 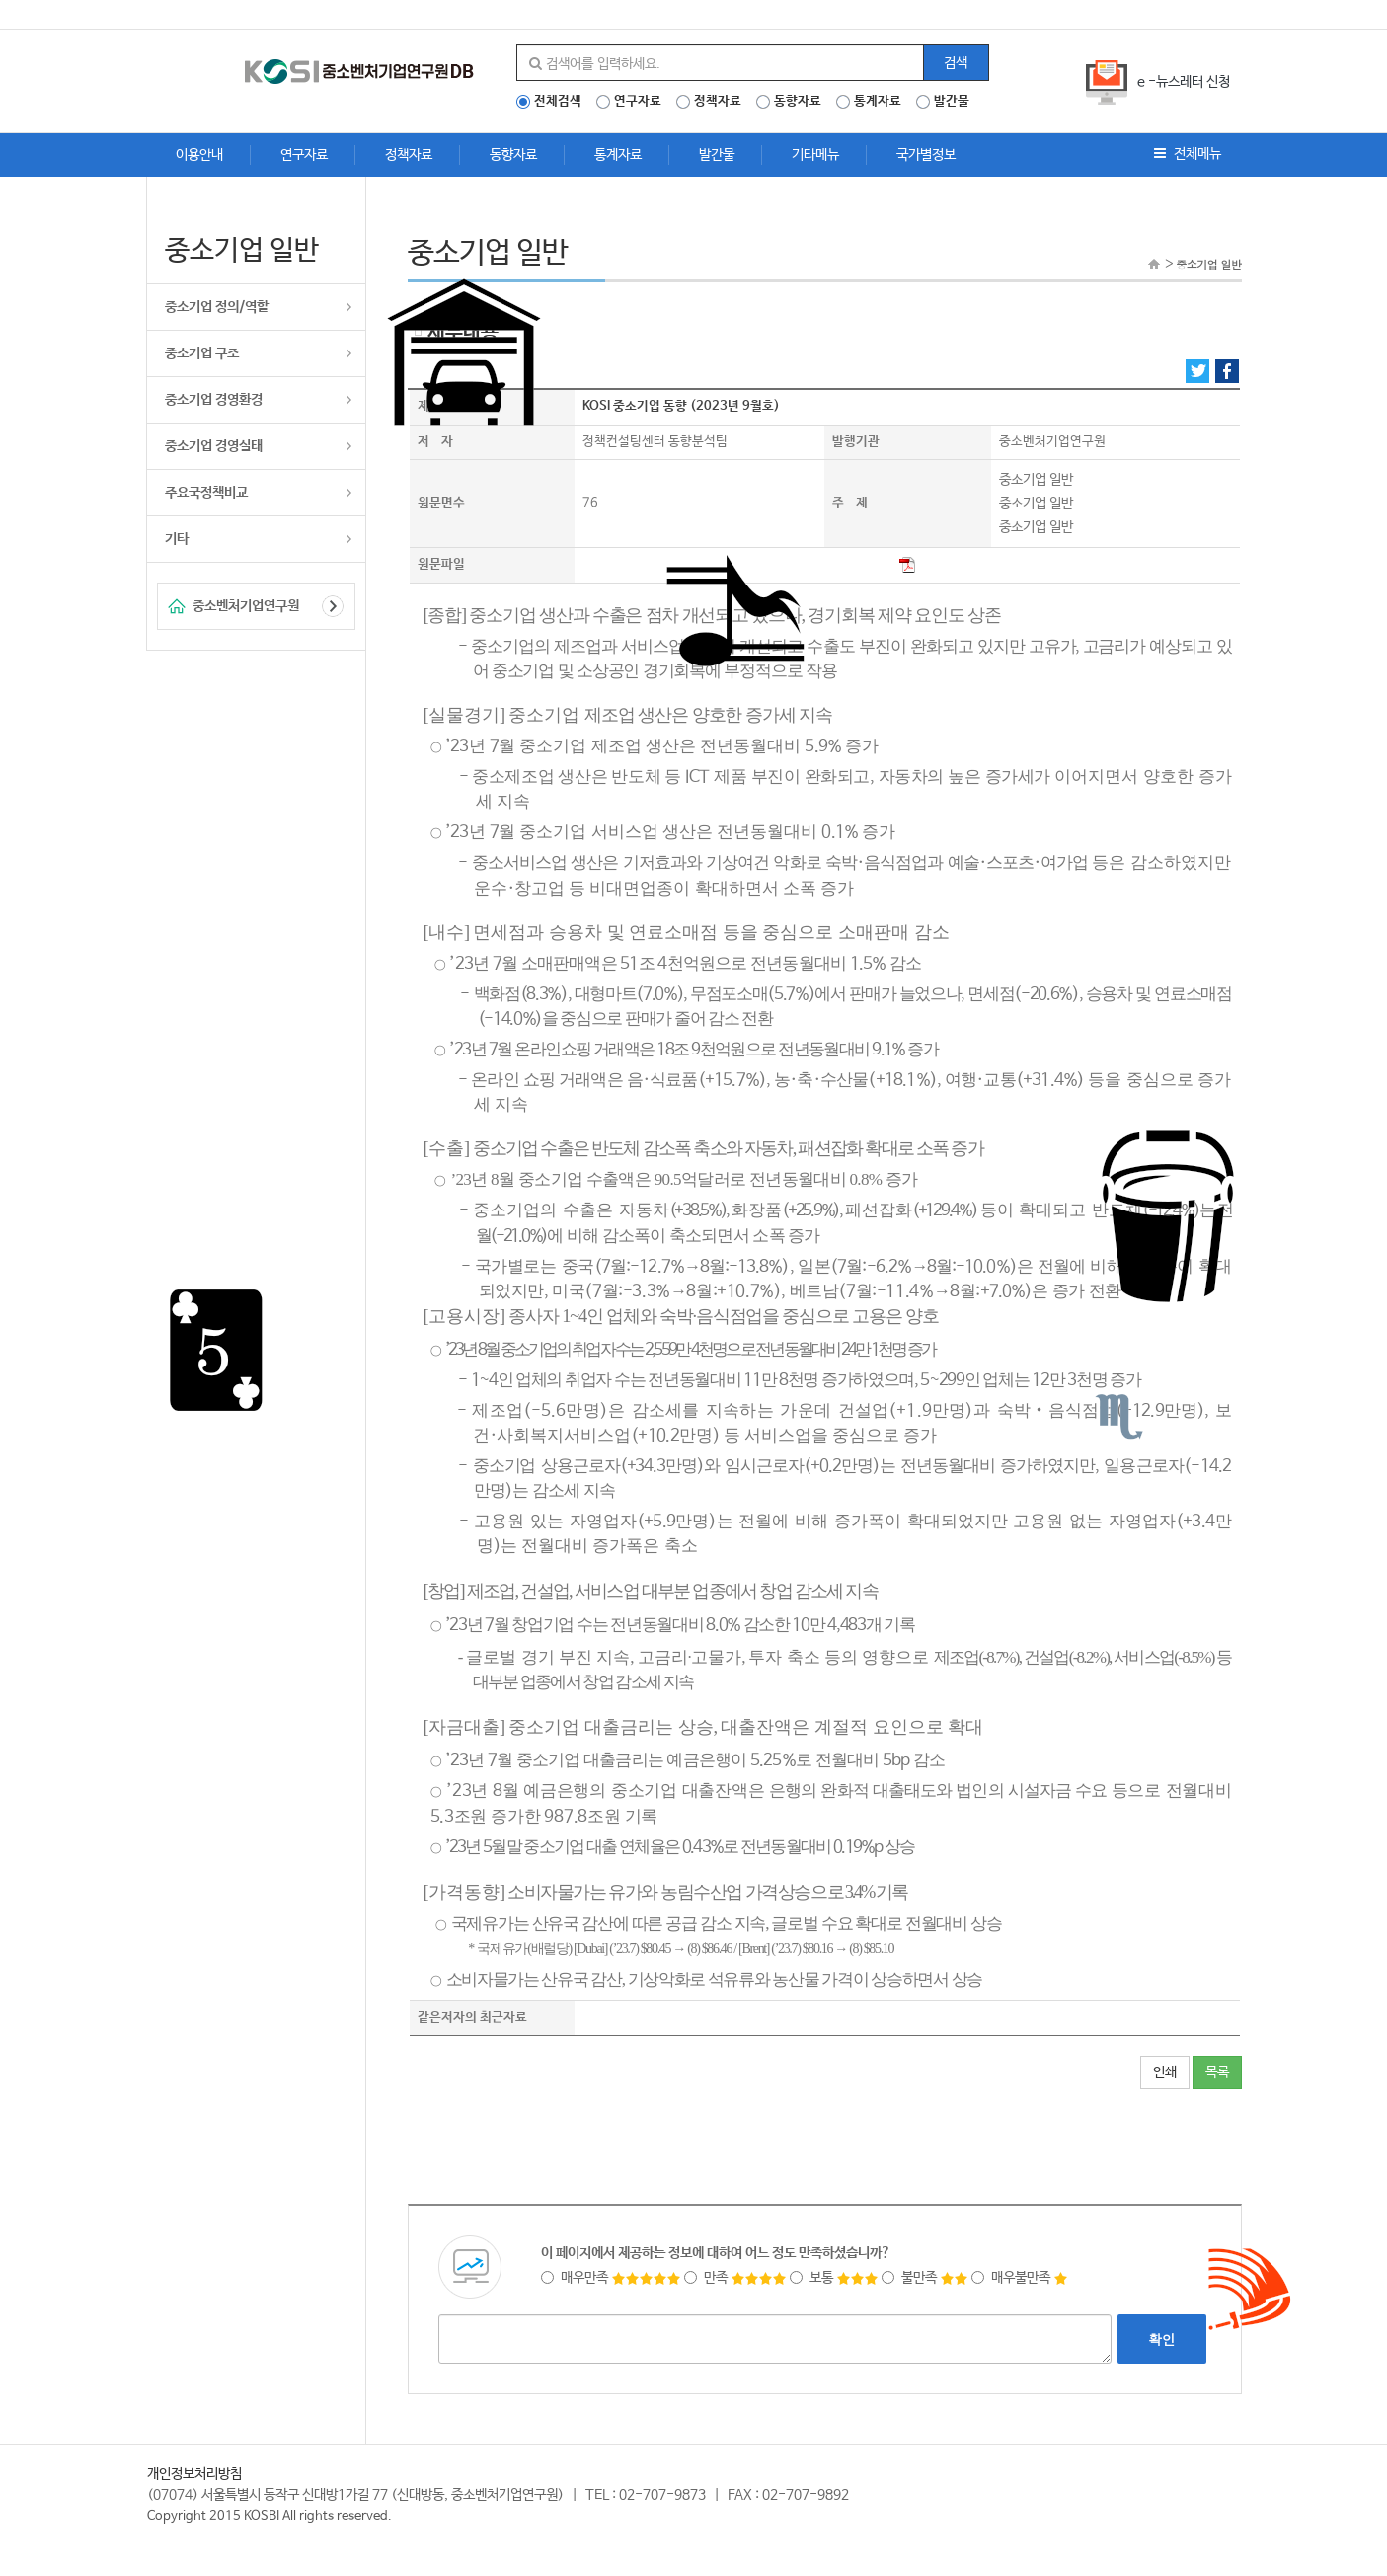 What do you see at coordinates (1168, 1210) in the screenshot?
I see `a bucket or container item in game inventory` at bounding box center [1168, 1210].